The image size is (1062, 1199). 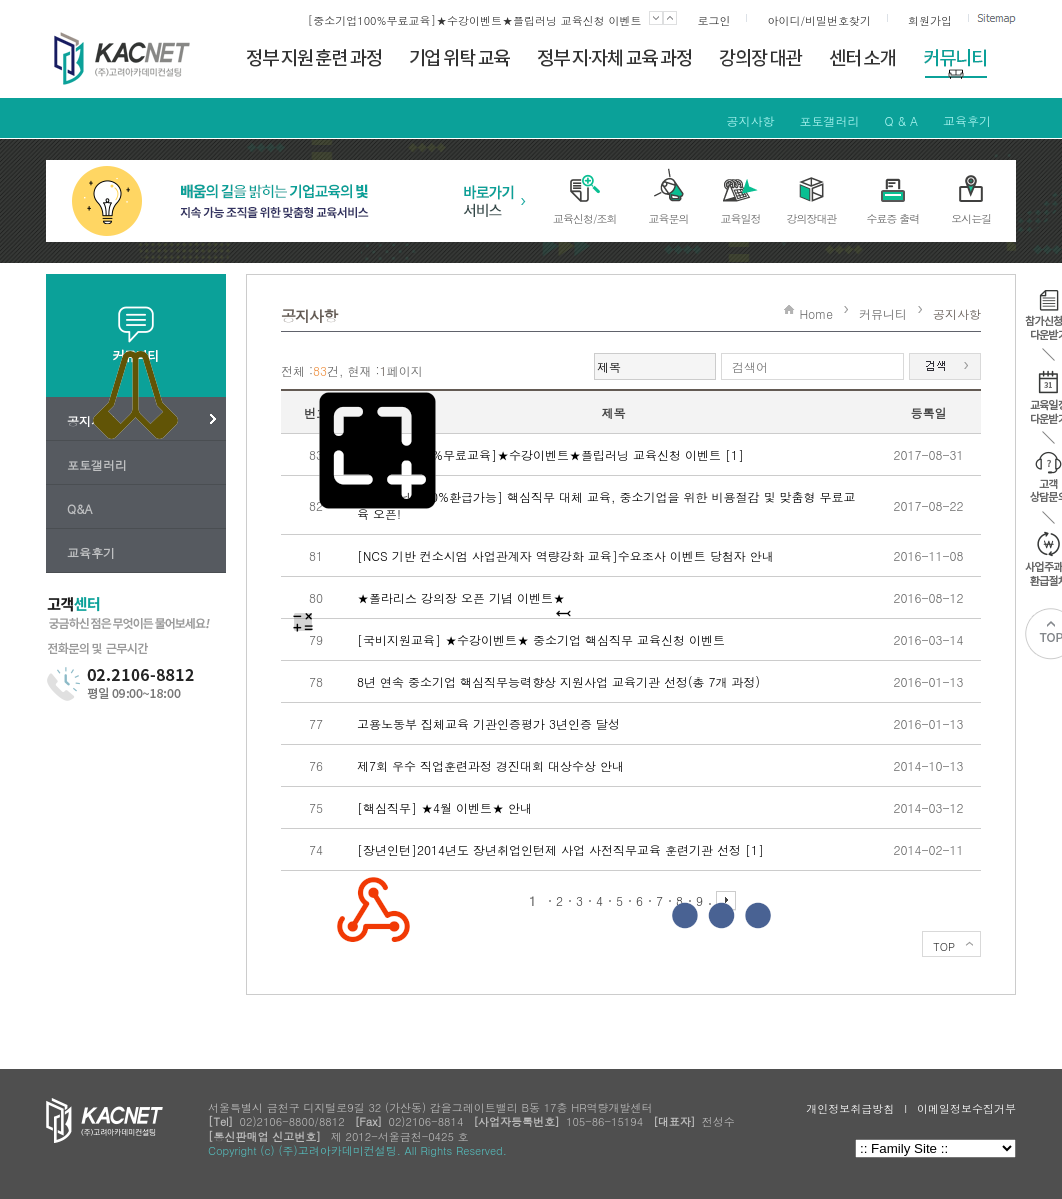 I want to click on express gratitude or thanks, so click(x=135, y=396).